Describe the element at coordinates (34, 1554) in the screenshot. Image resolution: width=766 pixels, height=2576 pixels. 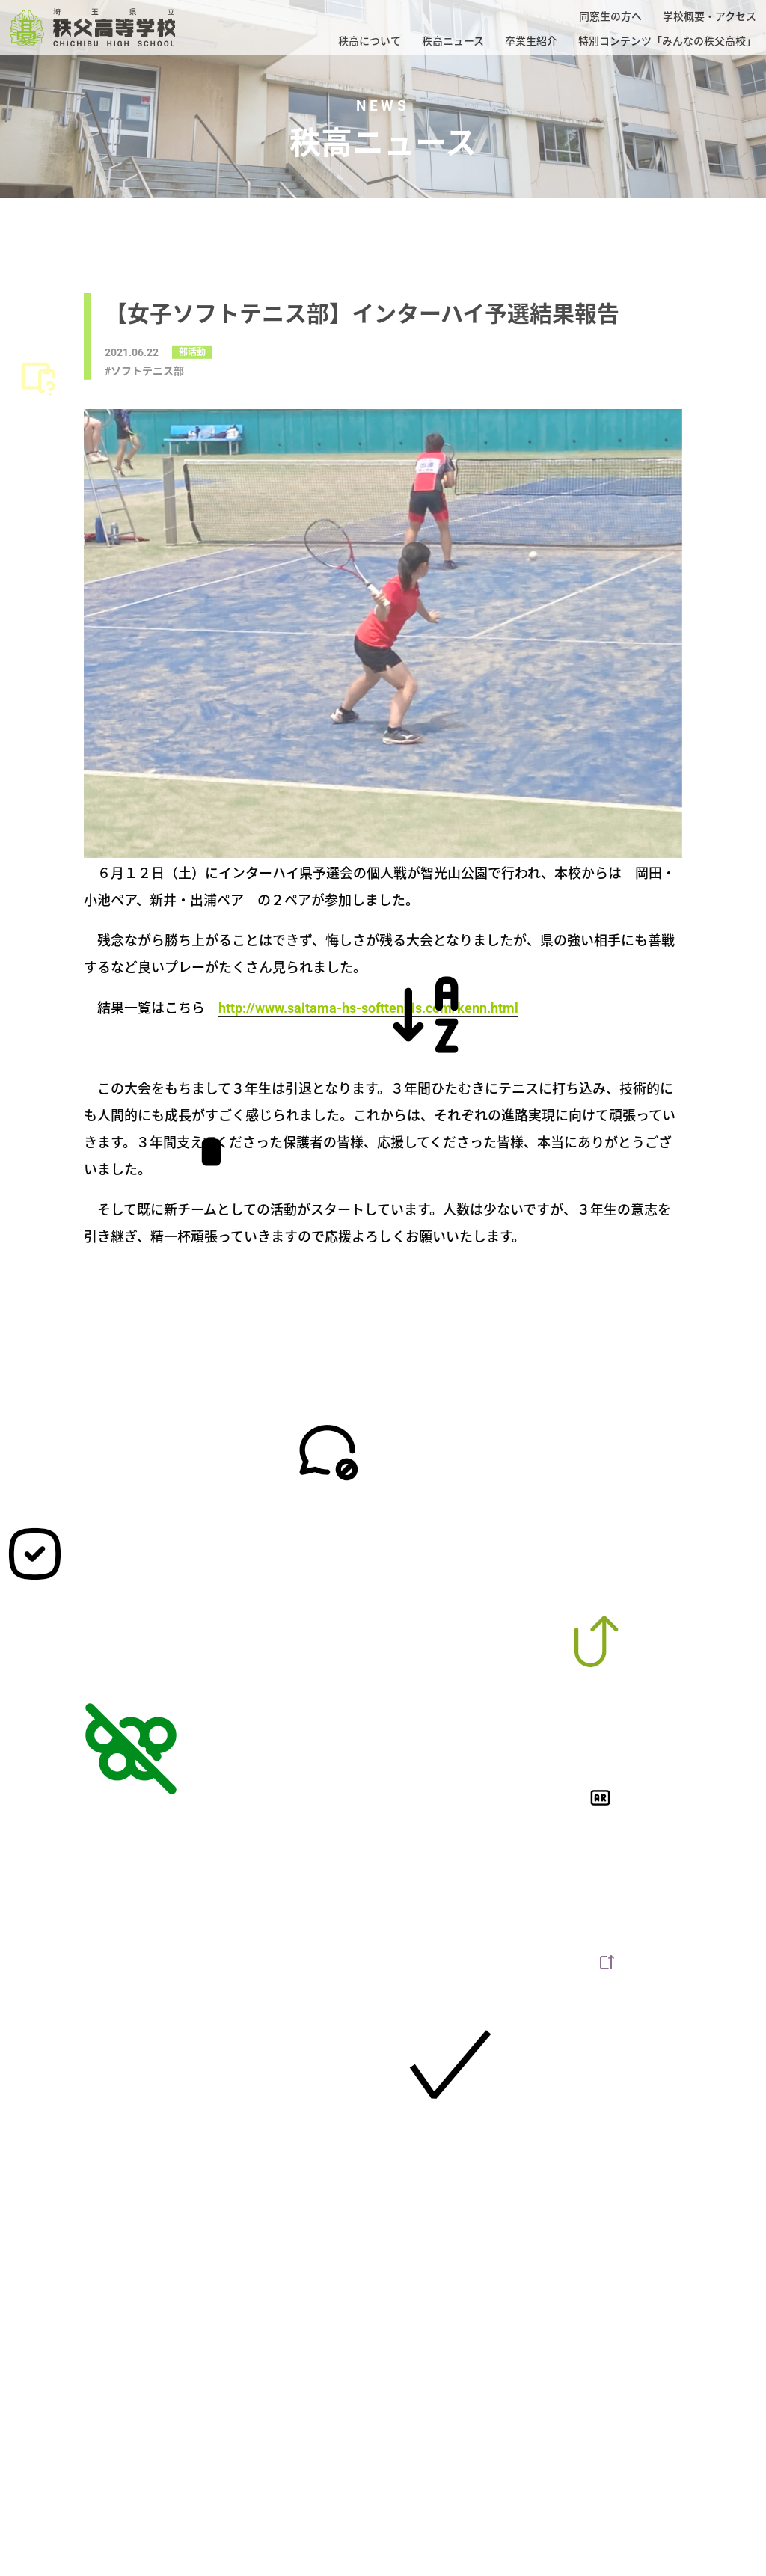
I see `mark task as complete` at that location.